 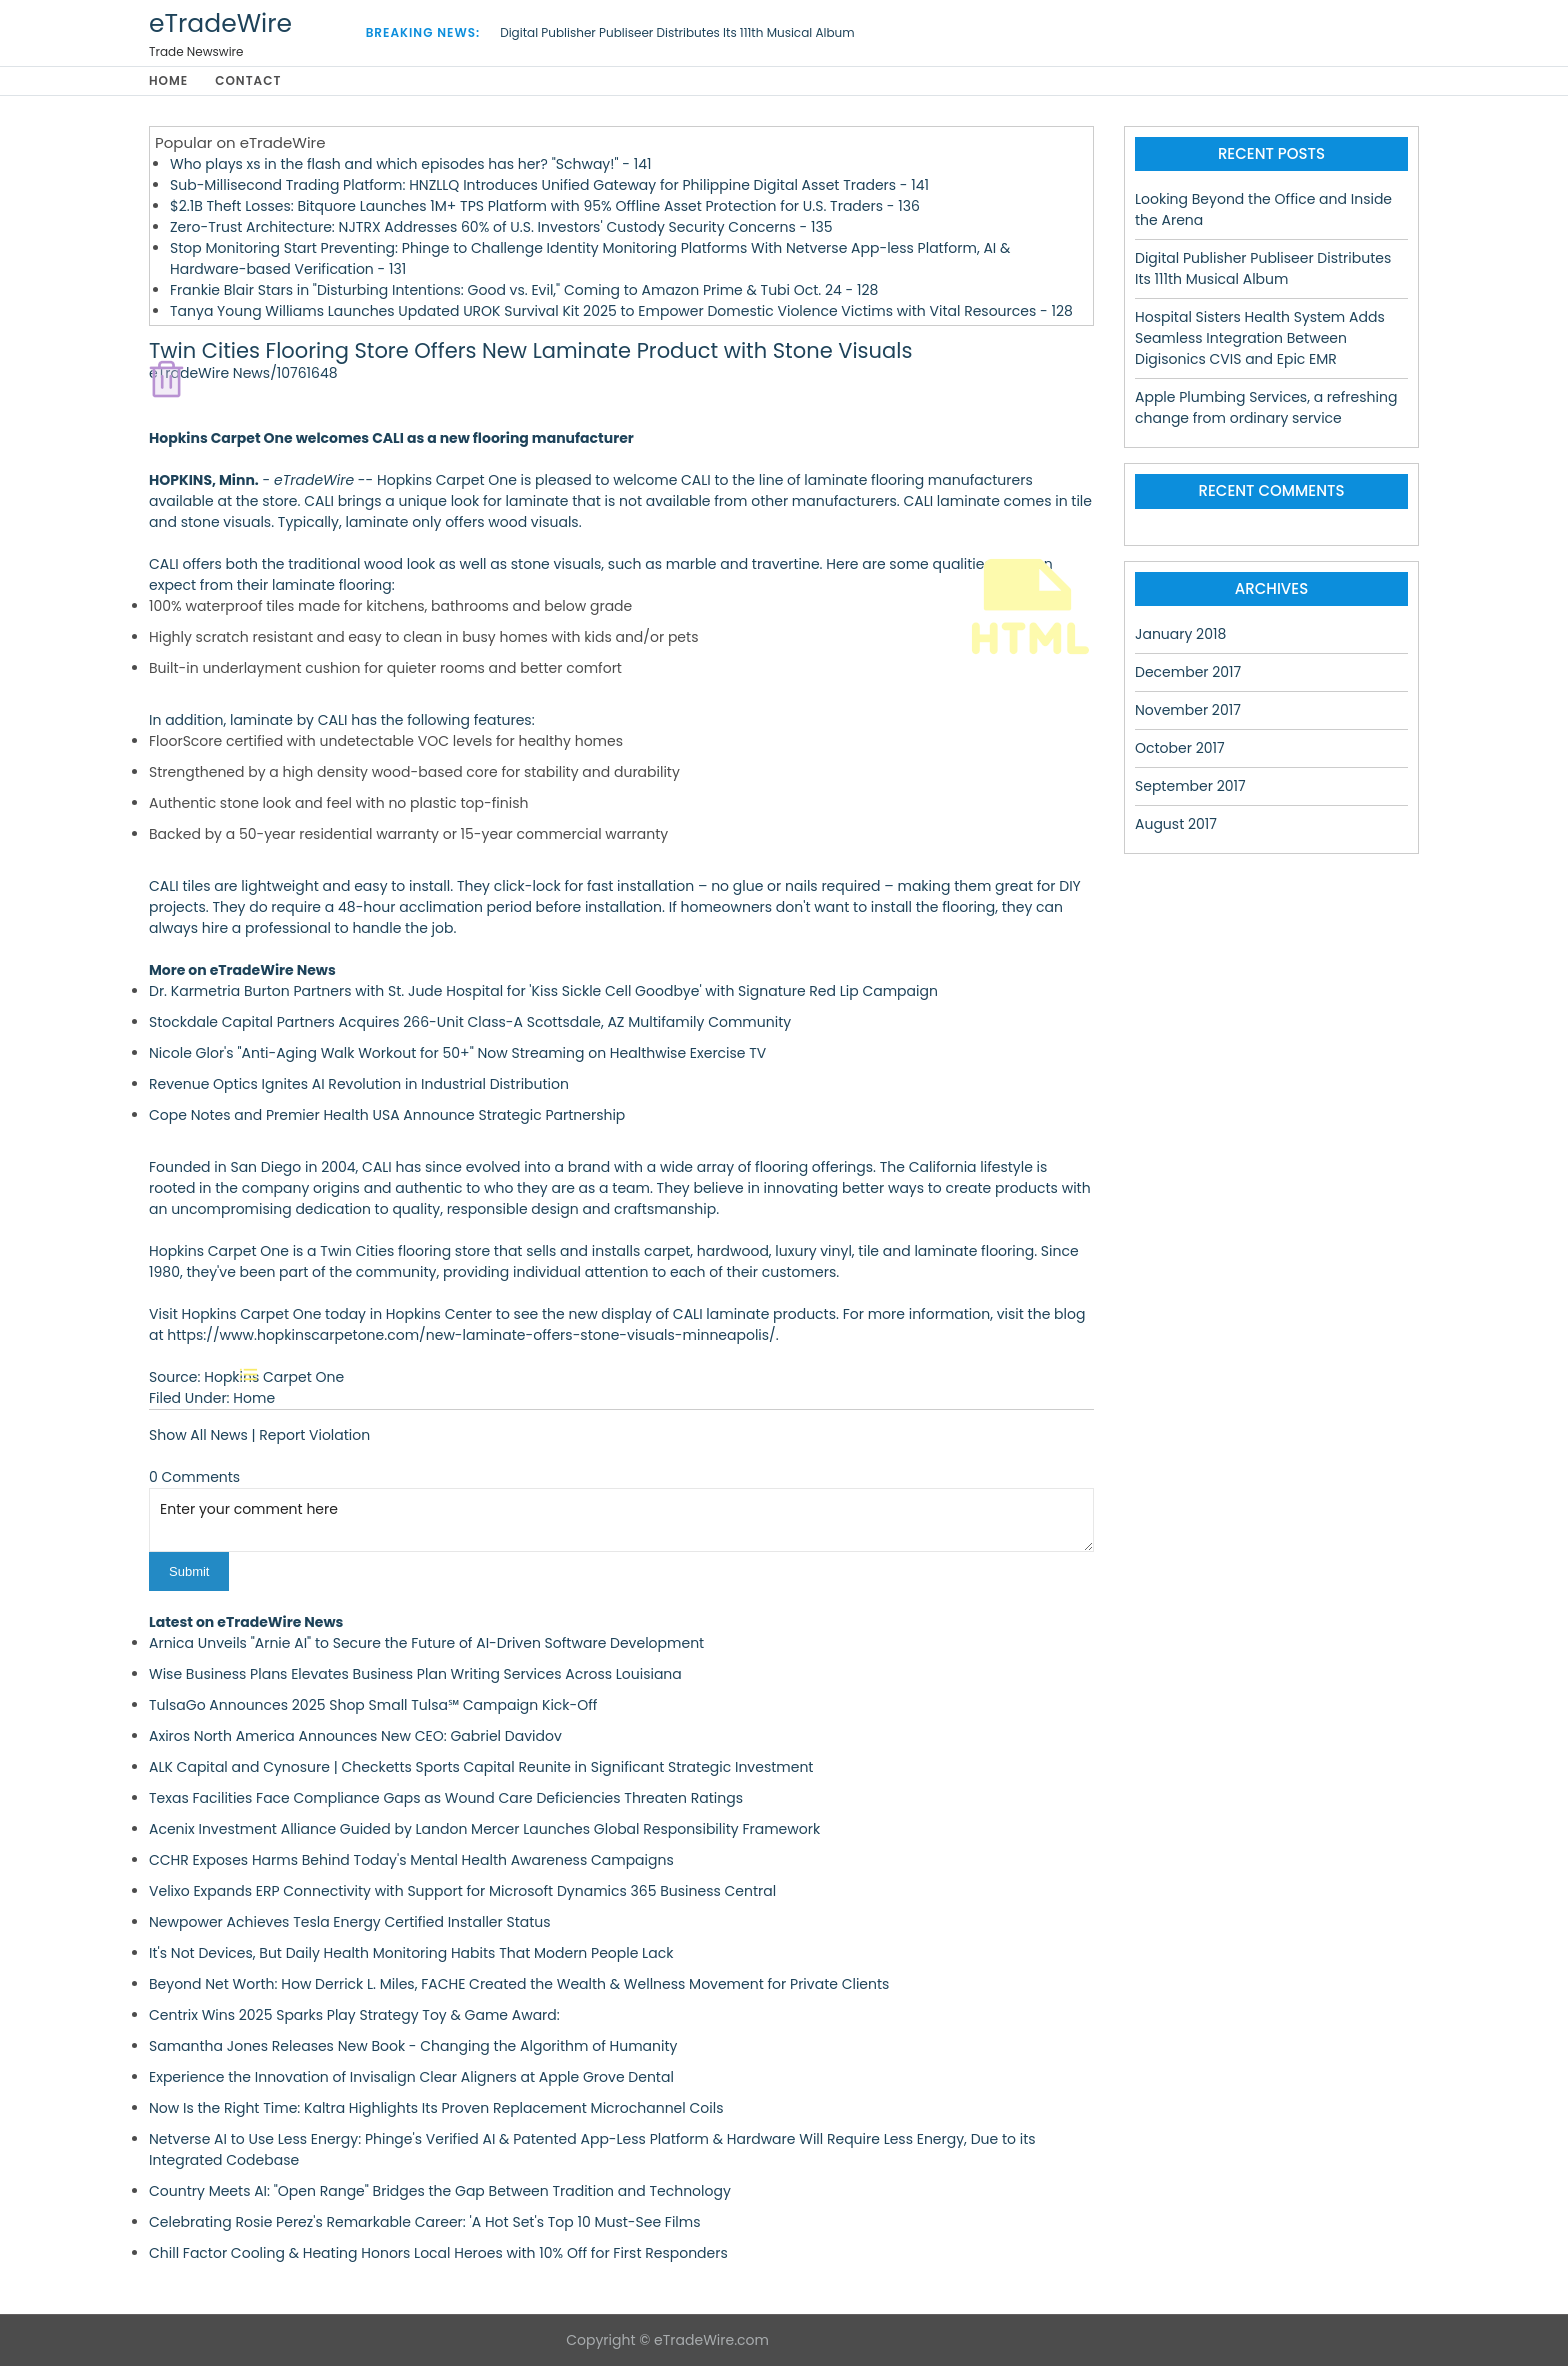 I want to click on delete selected item, so click(x=166, y=380).